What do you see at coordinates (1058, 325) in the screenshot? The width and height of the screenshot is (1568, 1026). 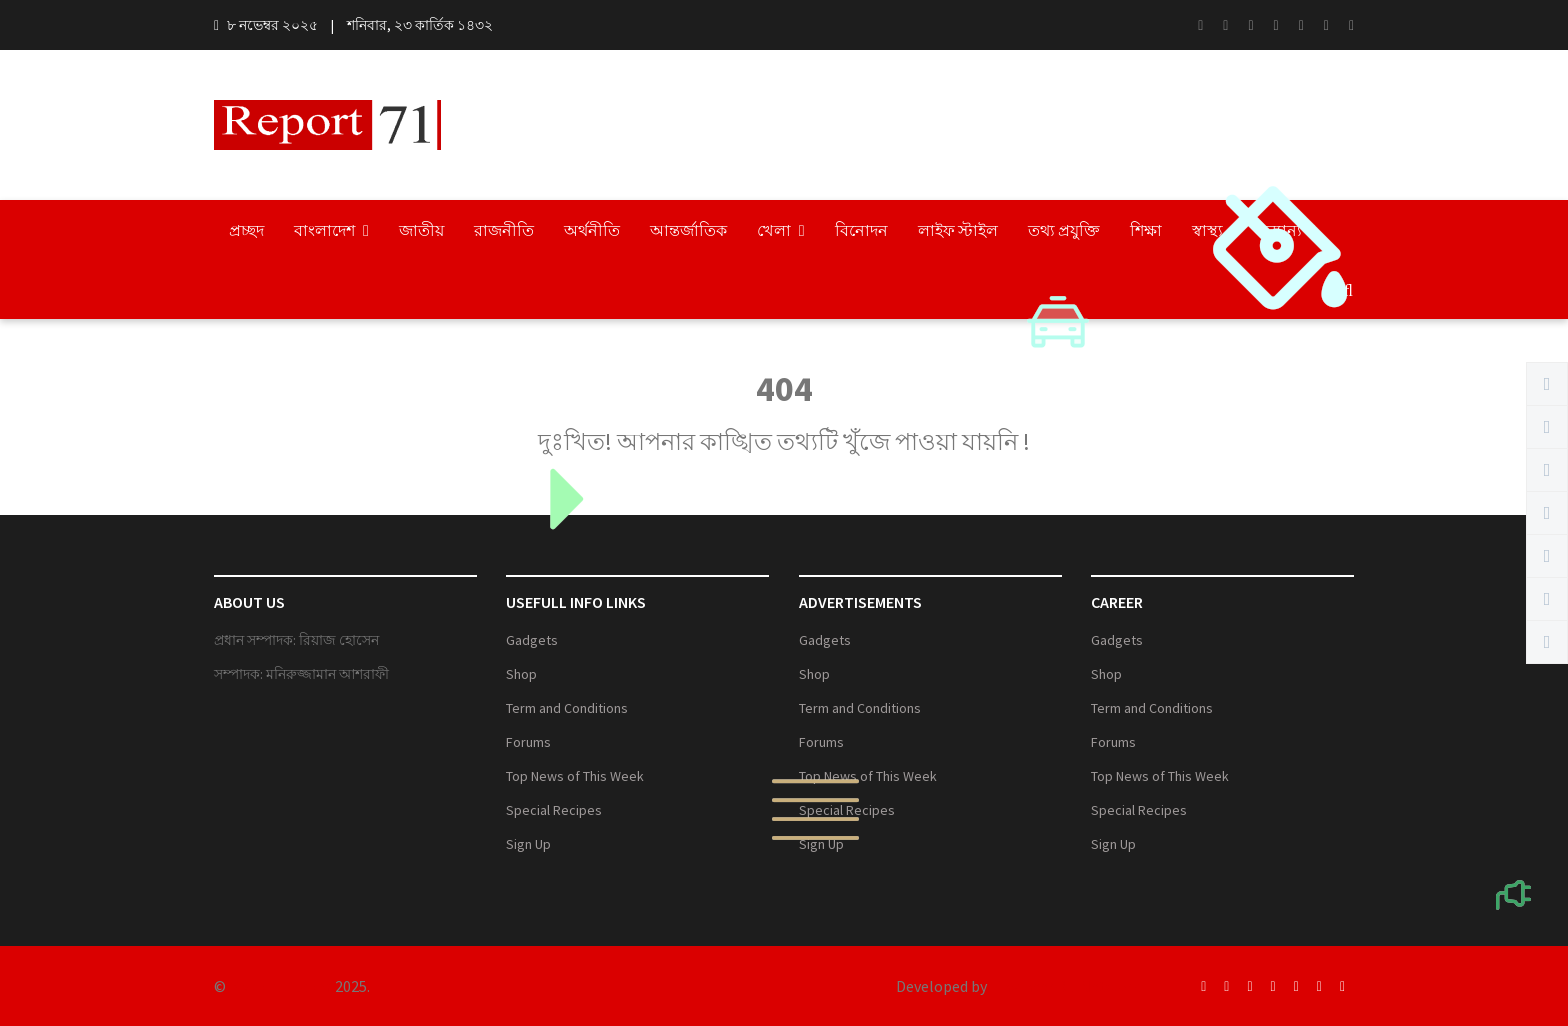 I see `indicates police or emergency services nearby` at bounding box center [1058, 325].